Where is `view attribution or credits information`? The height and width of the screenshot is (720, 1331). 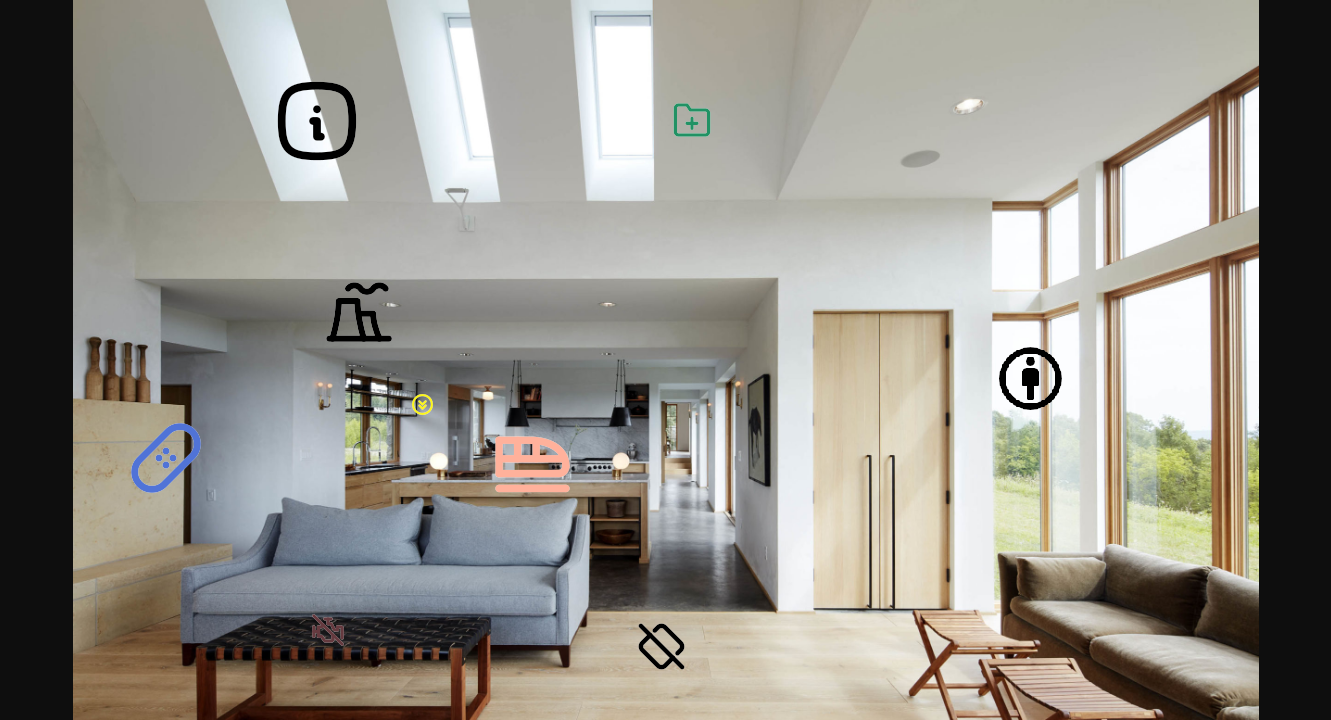 view attribution or credits information is located at coordinates (1030, 378).